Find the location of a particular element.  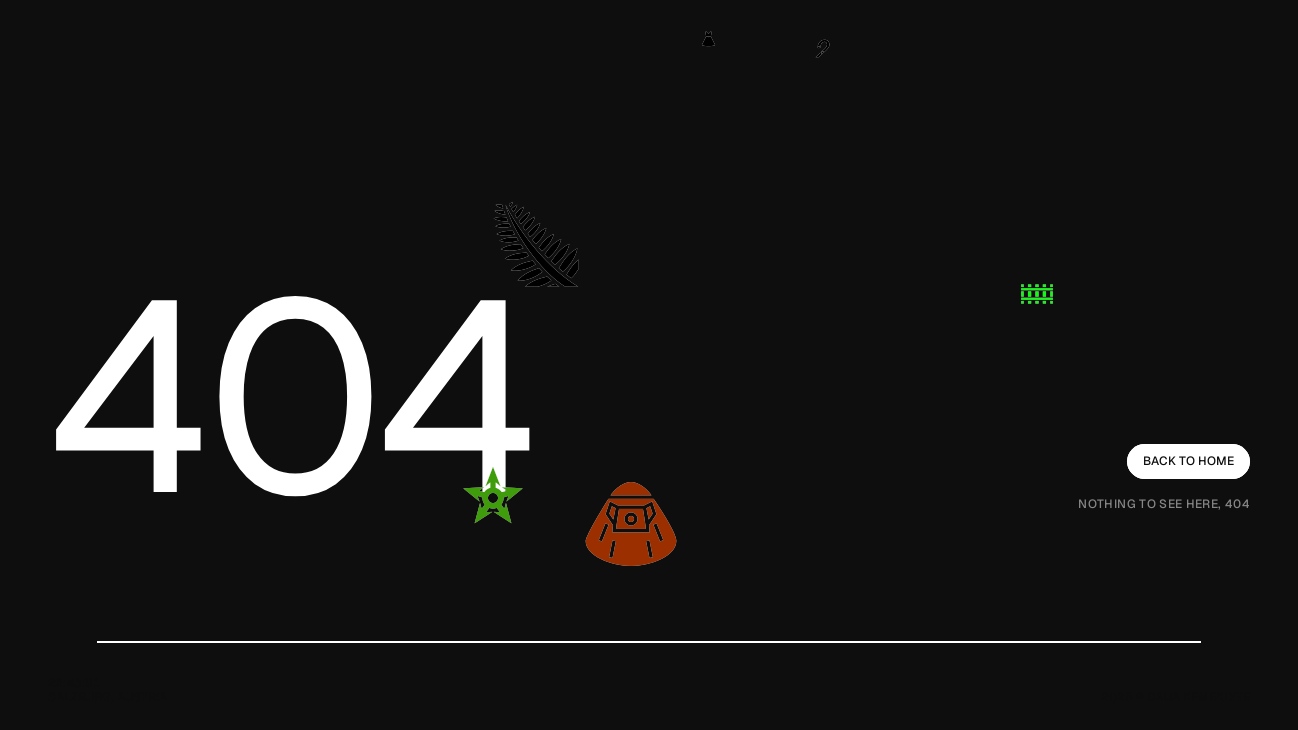

indicates plant or nature category is located at coordinates (536, 244).